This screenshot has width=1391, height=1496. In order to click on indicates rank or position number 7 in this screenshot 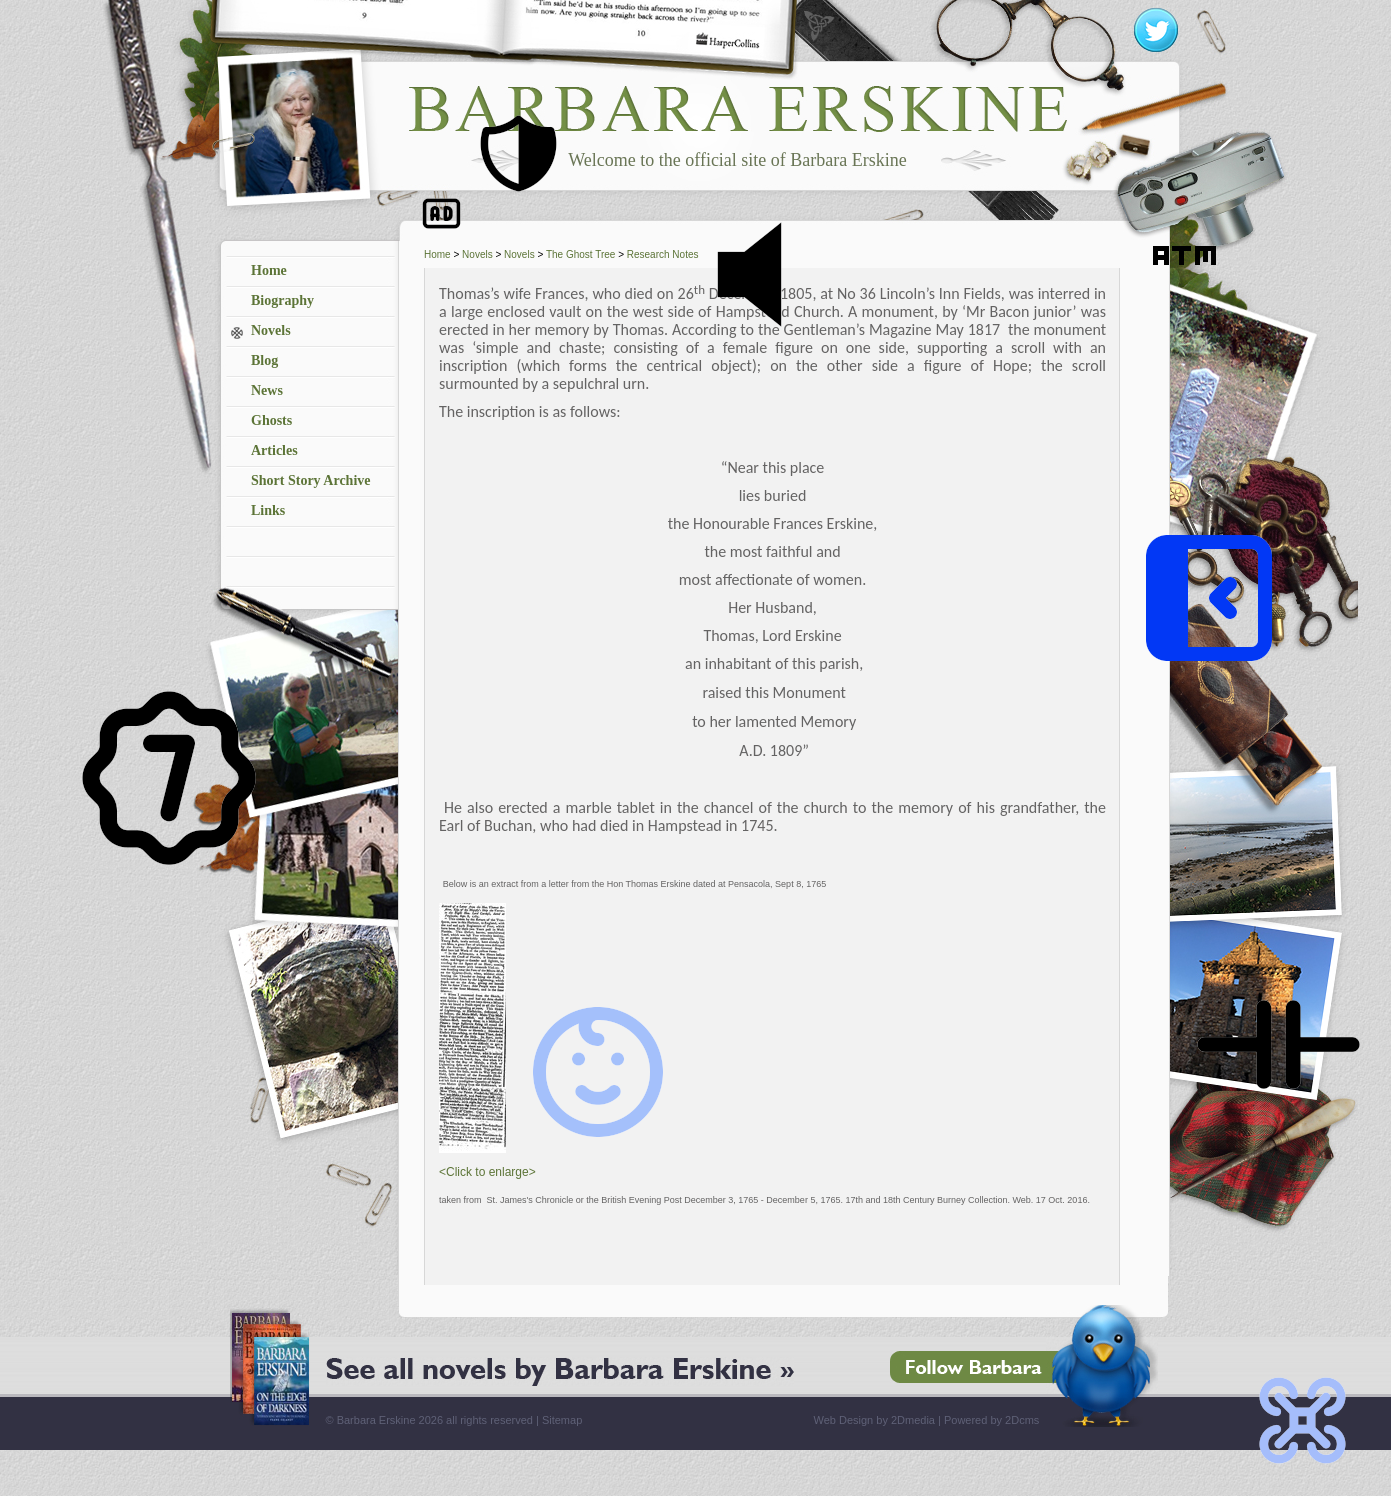, I will do `click(169, 778)`.